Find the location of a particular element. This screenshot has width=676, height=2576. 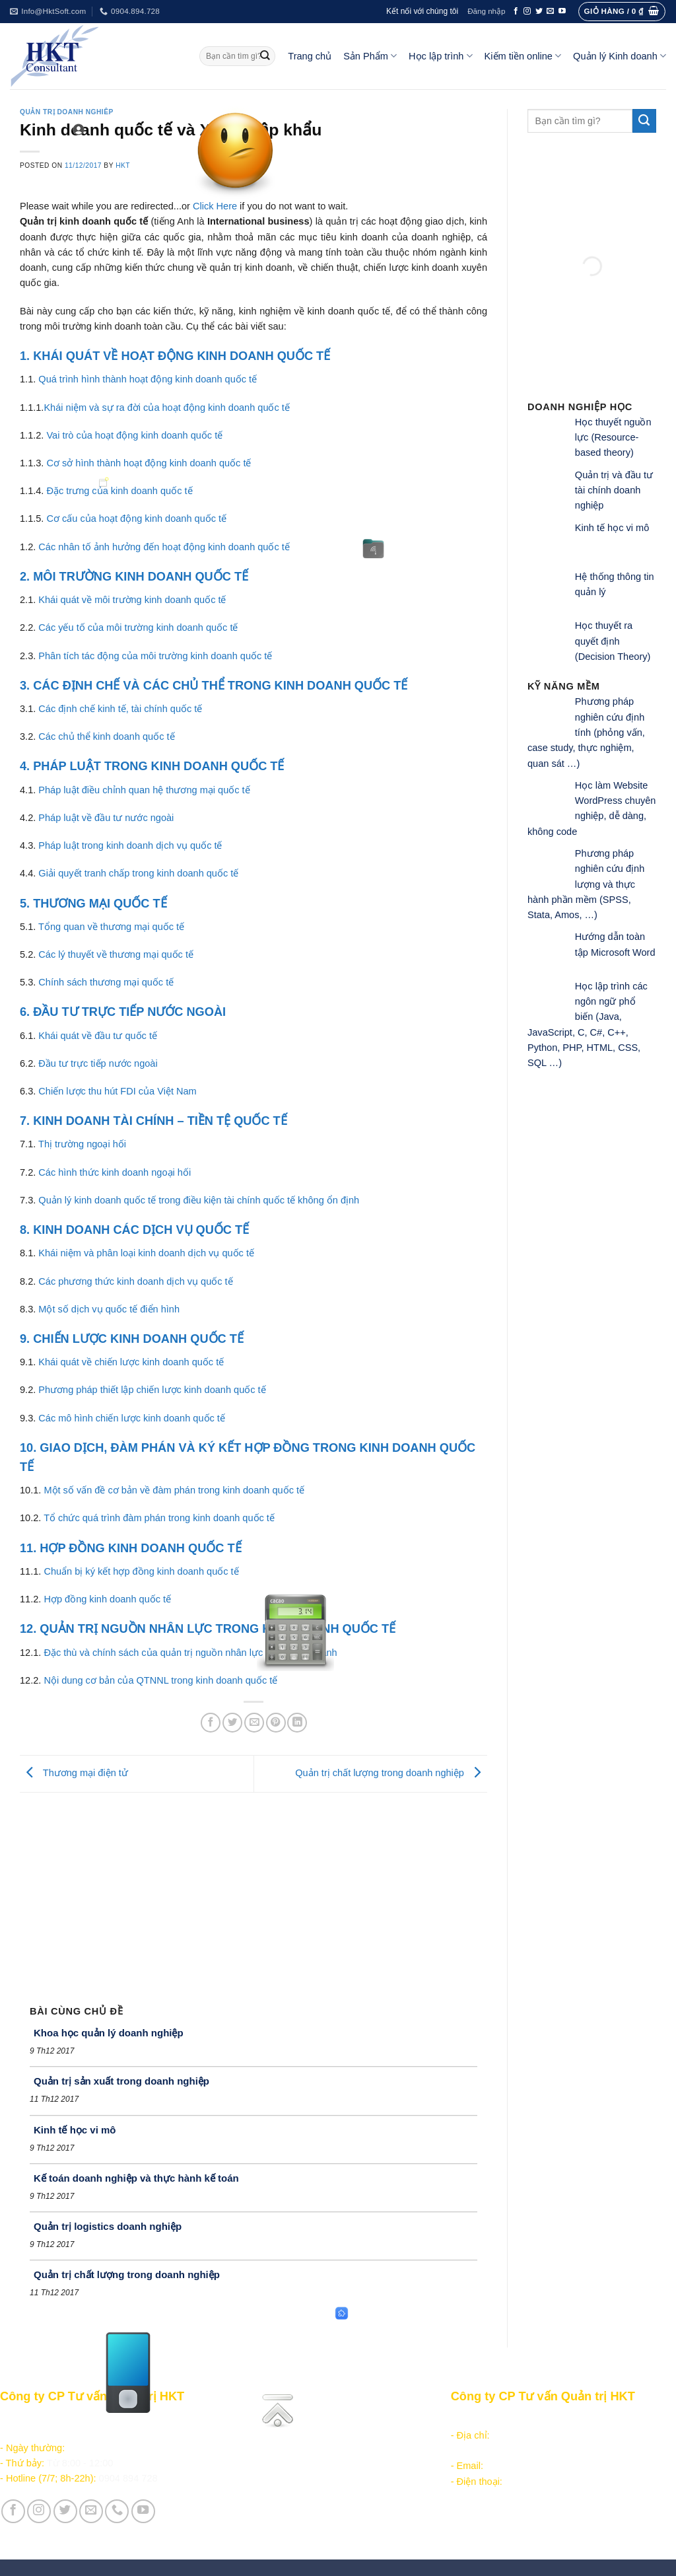

open the calculator app is located at coordinates (295, 1632).